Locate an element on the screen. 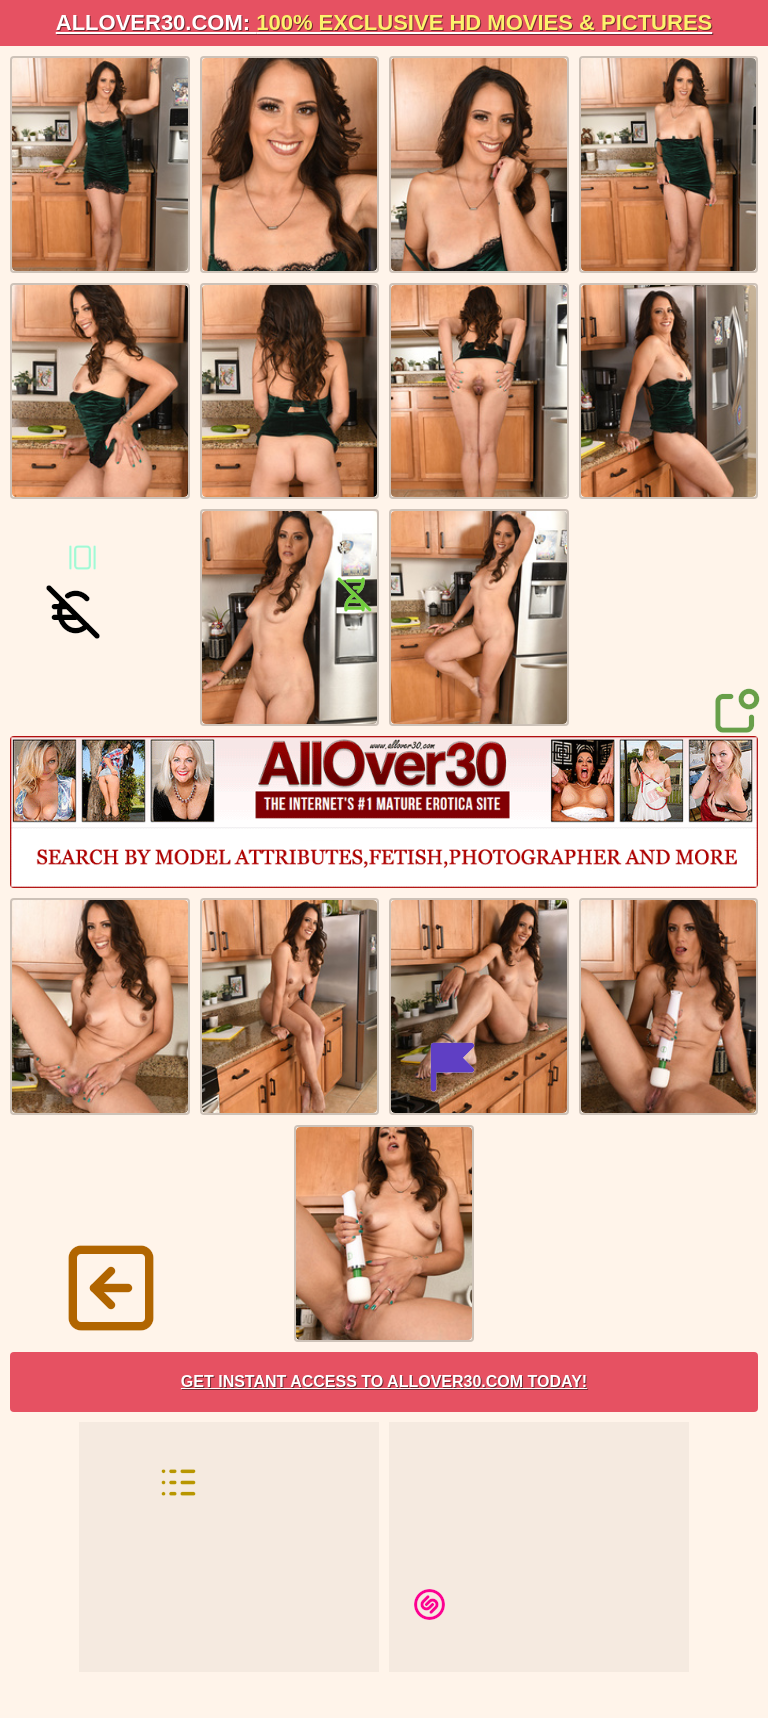 The image size is (768, 1718). indicates euro payment is unavailable is located at coordinates (73, 612).